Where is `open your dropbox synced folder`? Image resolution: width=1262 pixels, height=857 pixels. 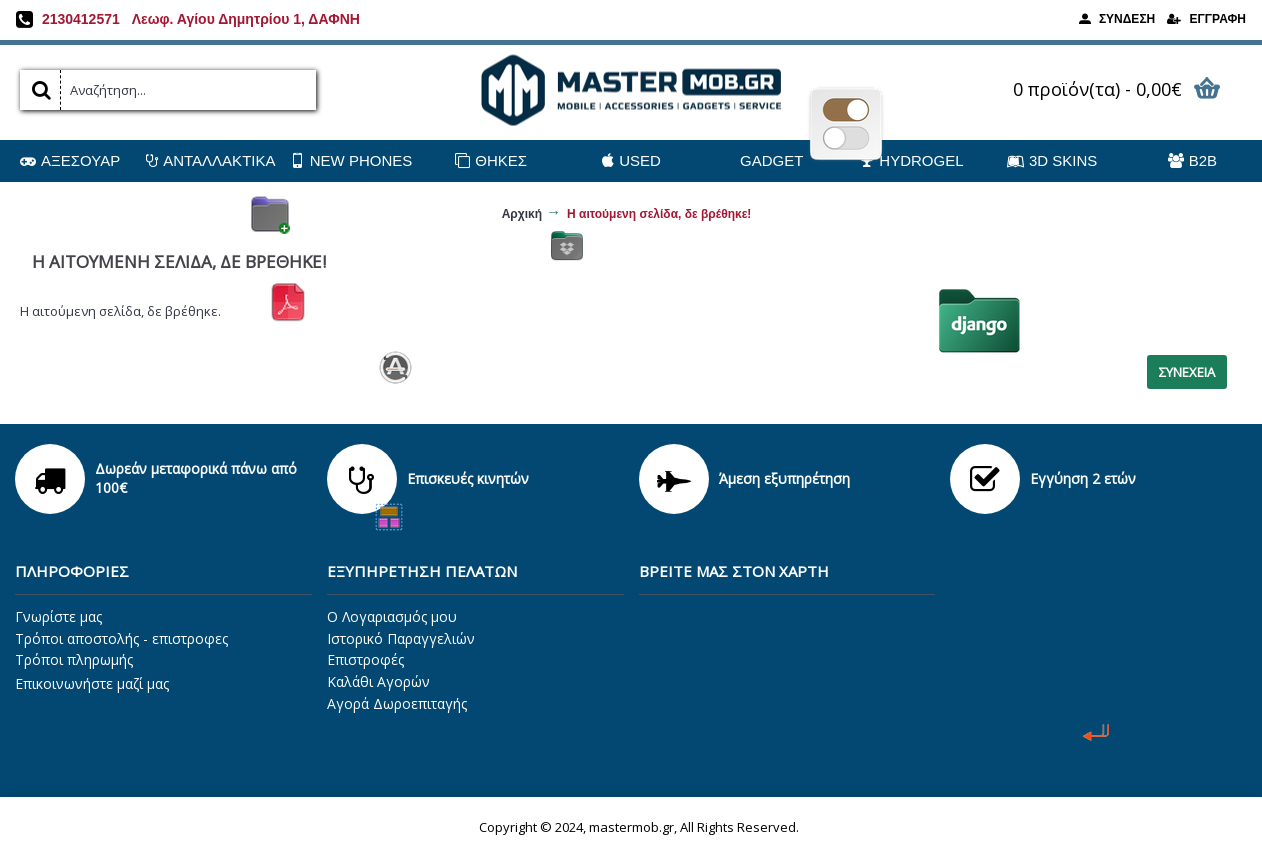 open your dropbox synced folder is located at coordinates (567, 245).